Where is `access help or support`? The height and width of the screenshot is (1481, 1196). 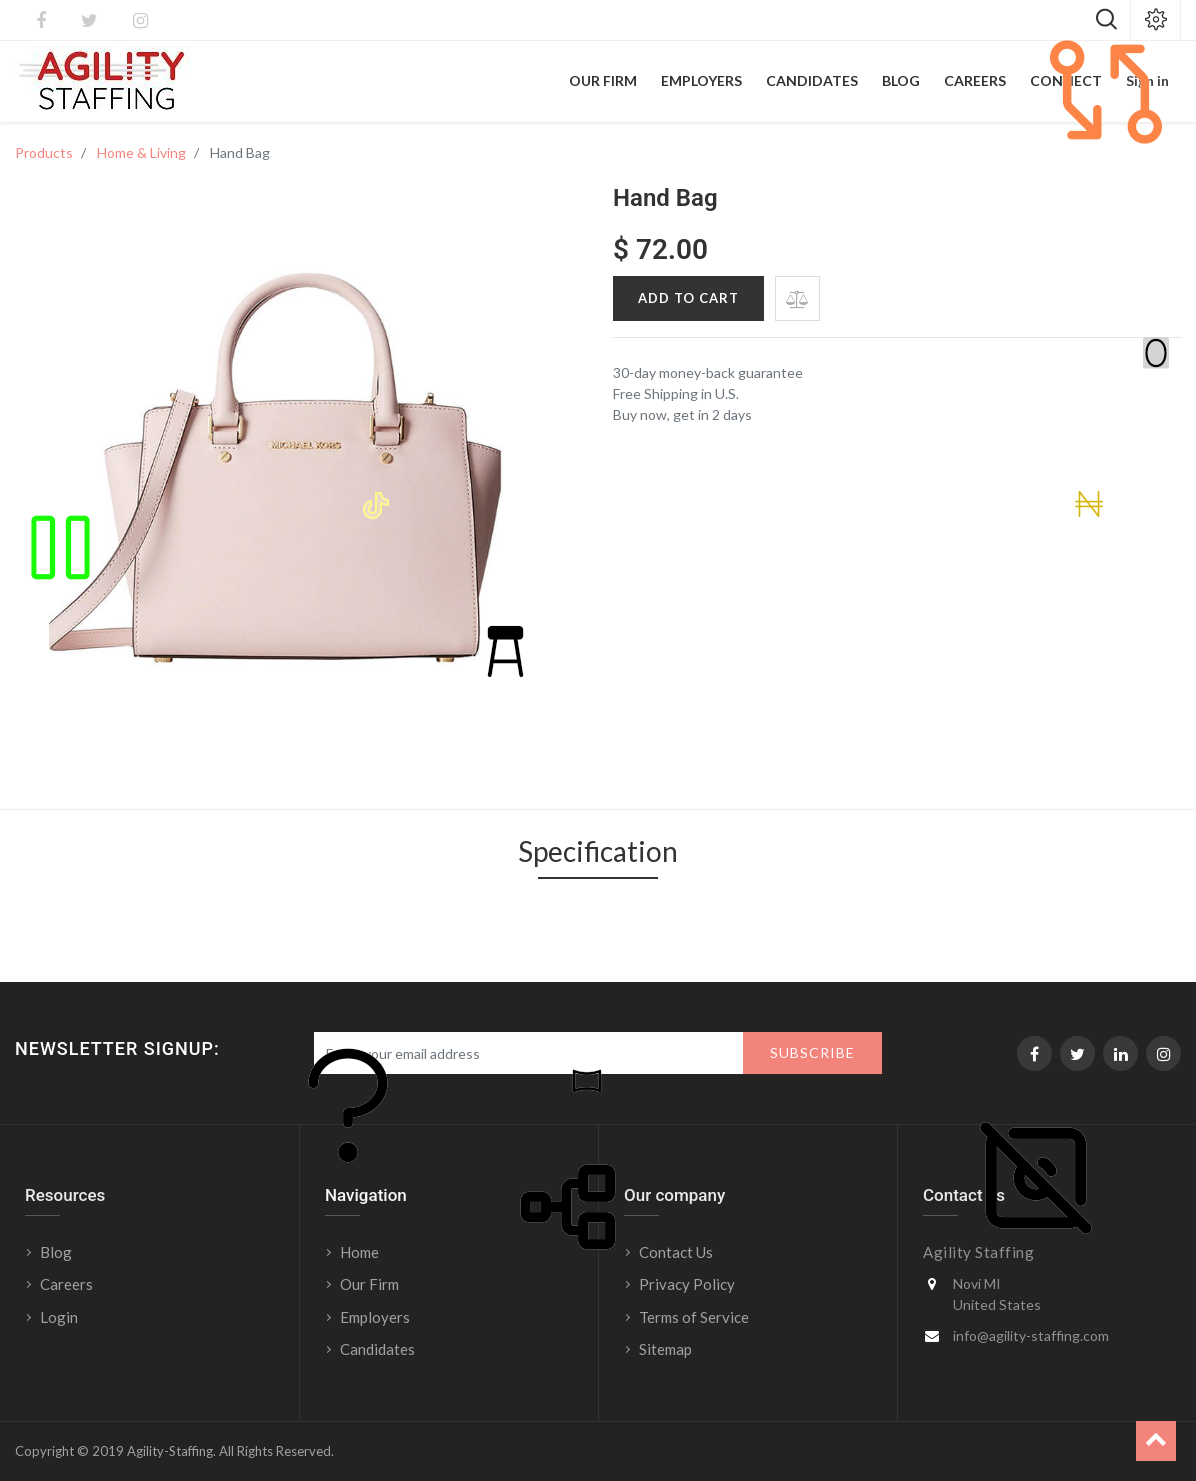
access help or support is located at coordinates (348, 1103).